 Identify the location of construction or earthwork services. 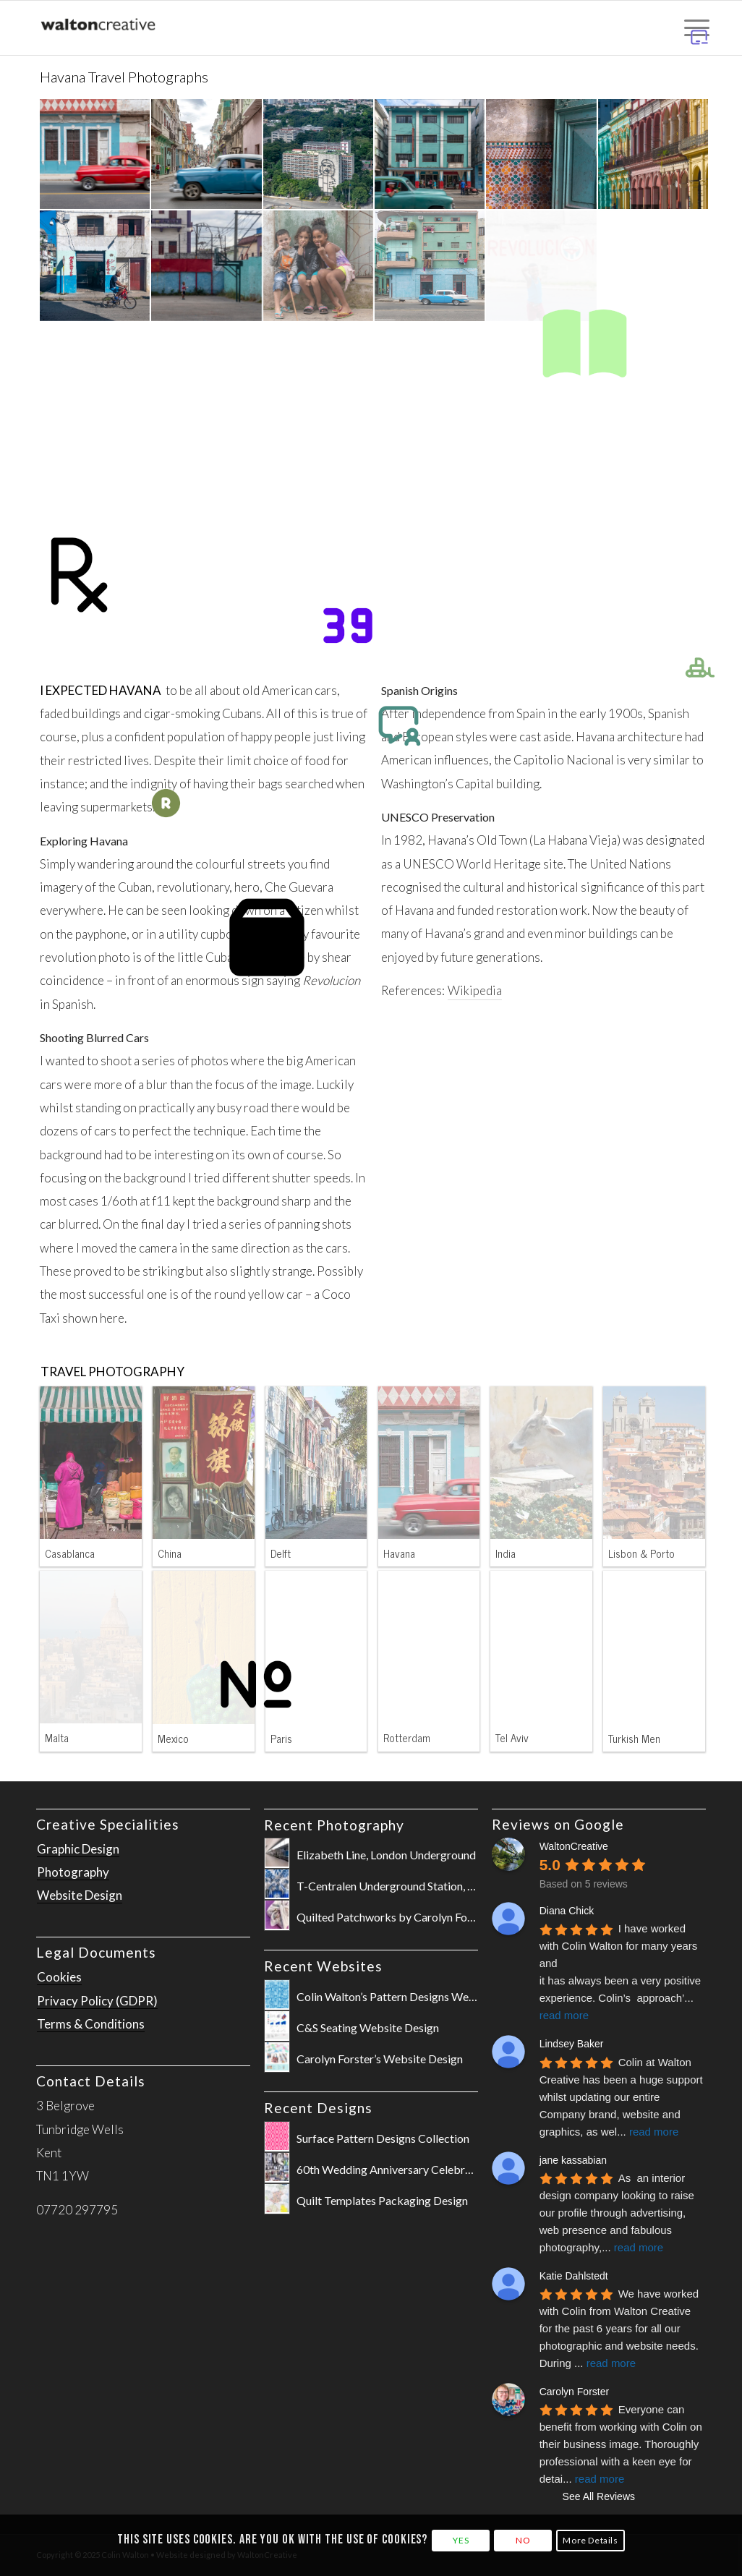
(700, 667).